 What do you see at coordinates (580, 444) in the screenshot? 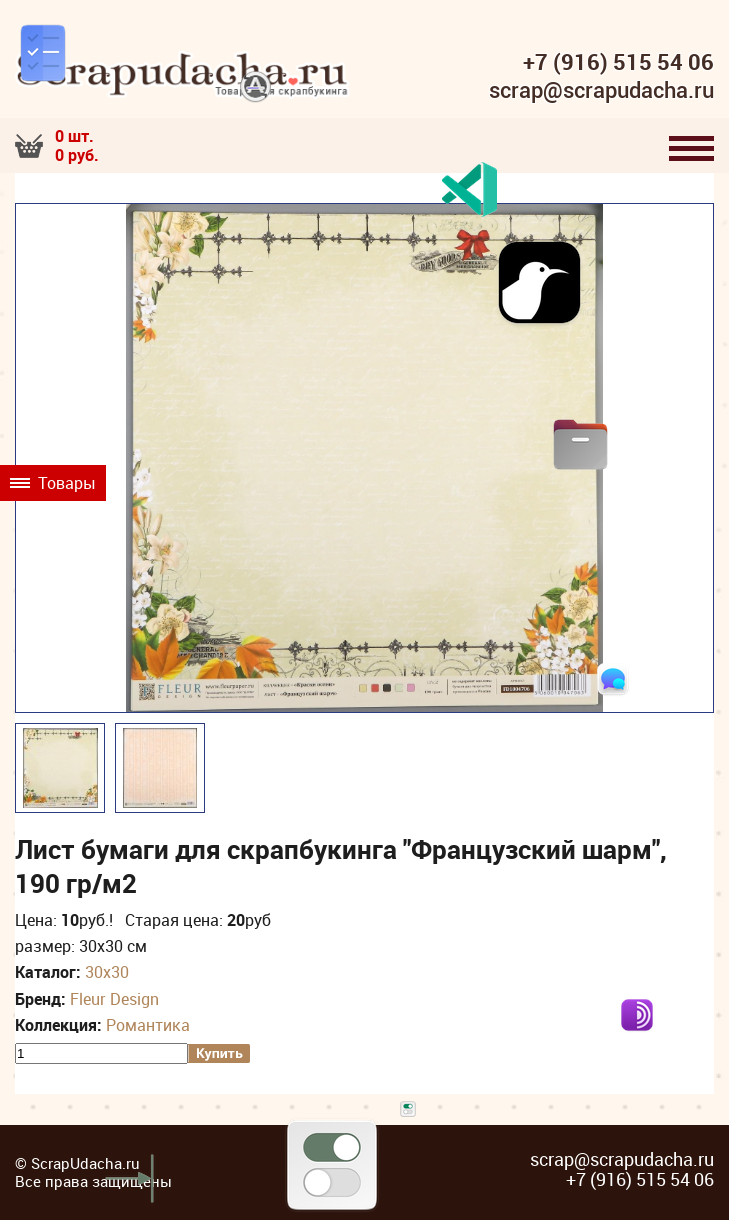
I see `open the file manager application` at bounding box center [580, 444].